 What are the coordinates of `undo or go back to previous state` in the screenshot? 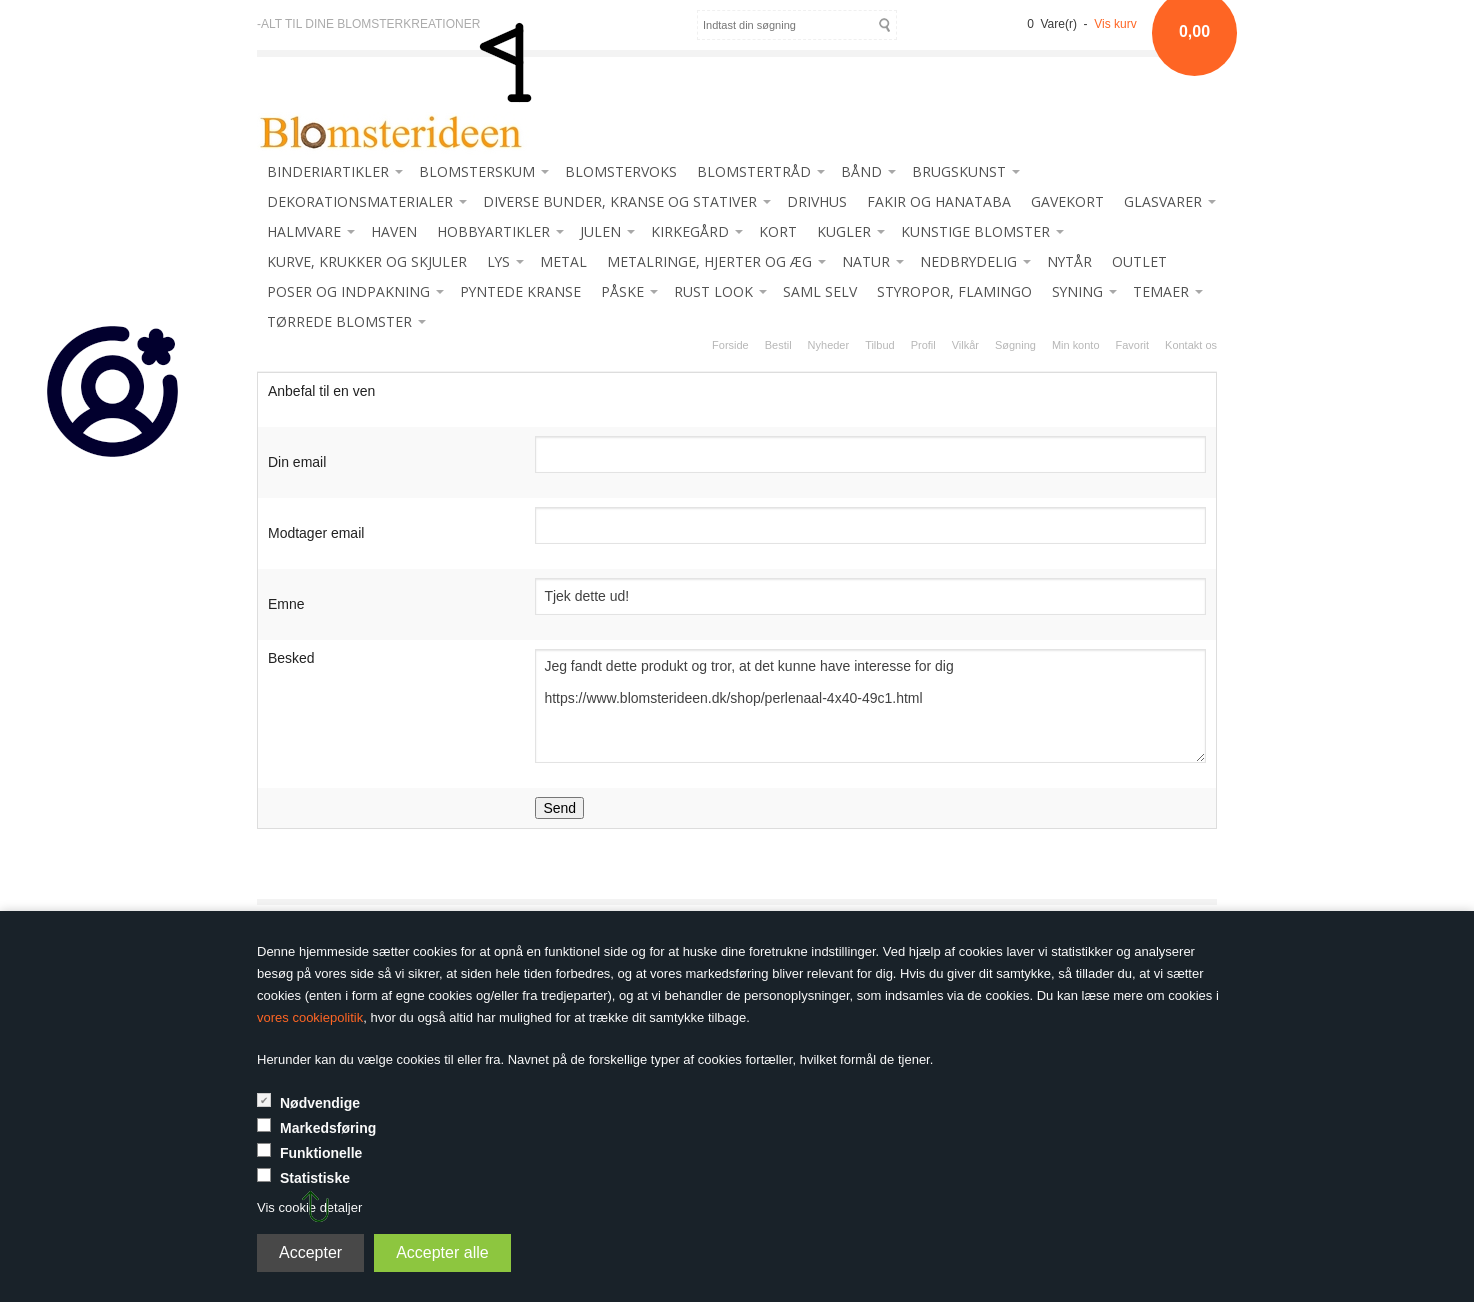 It's located at (316, 1206).